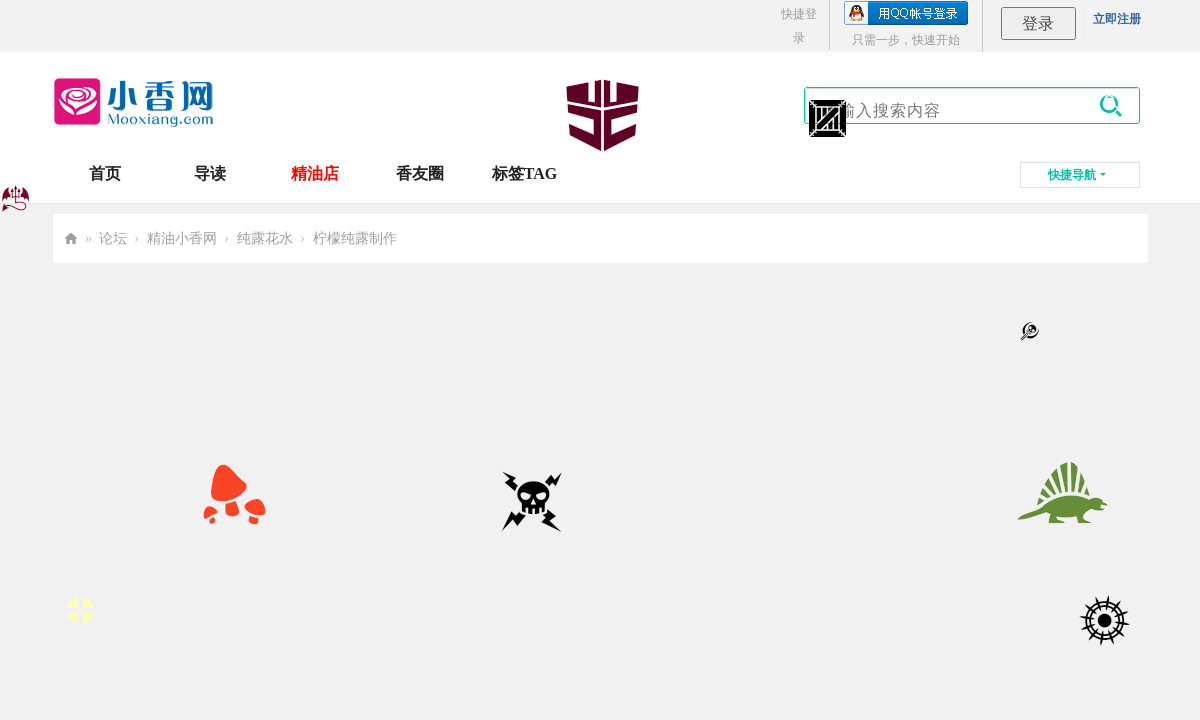 This screenshot has height=720, width=1200. I want to click on browse mushroom or fungi identification, so click(234, 494).